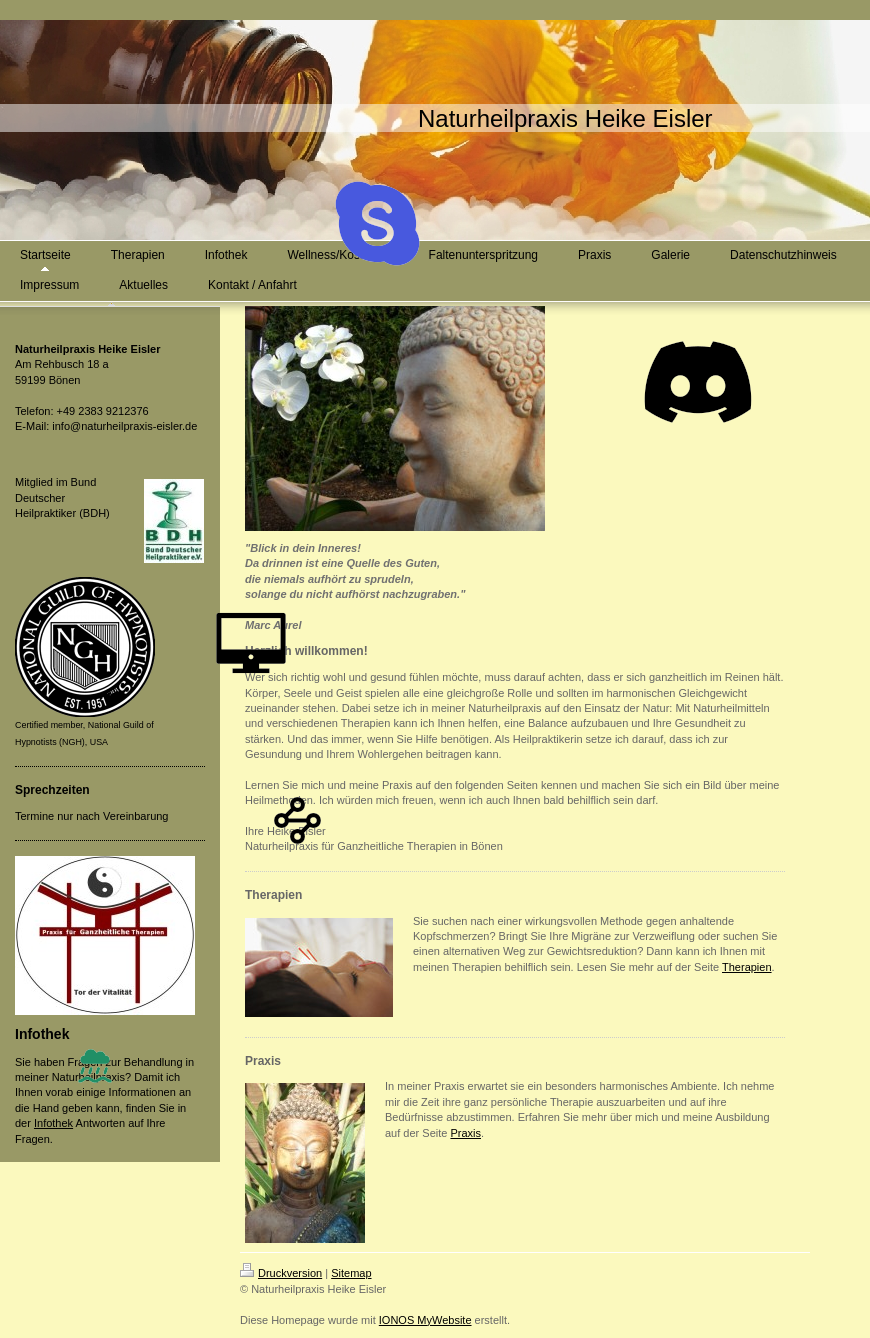 Image resolution: width=870 pixels, height=1338 pixels. What do you see at coordinates (698, 382) in the screenshot?
I see `open Discord app` at bounding box center [698, 382].